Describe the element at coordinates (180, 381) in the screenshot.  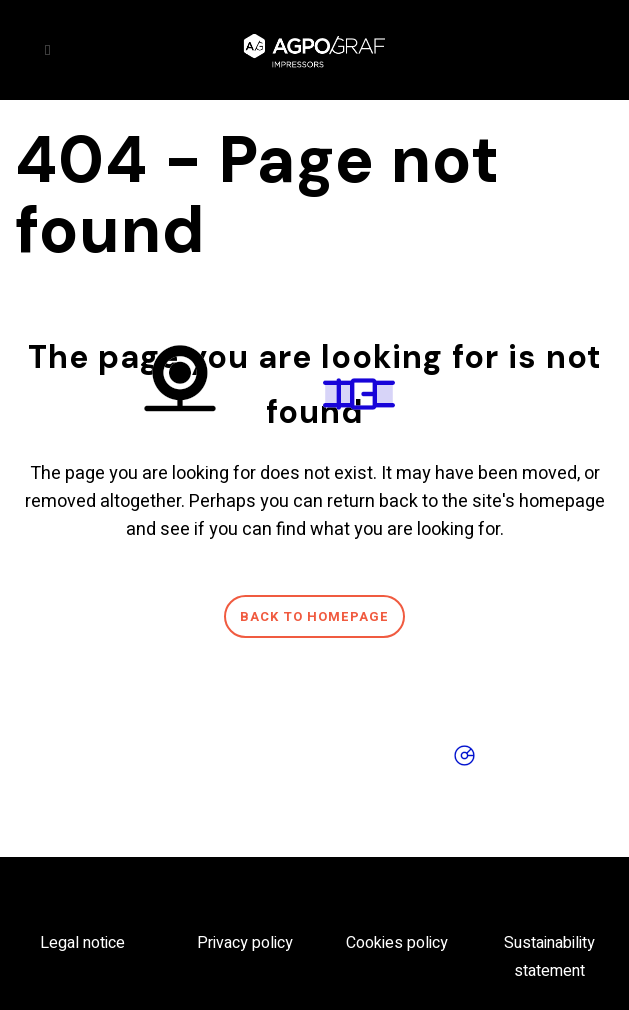
I see `enable webcam or video camera` at that location.